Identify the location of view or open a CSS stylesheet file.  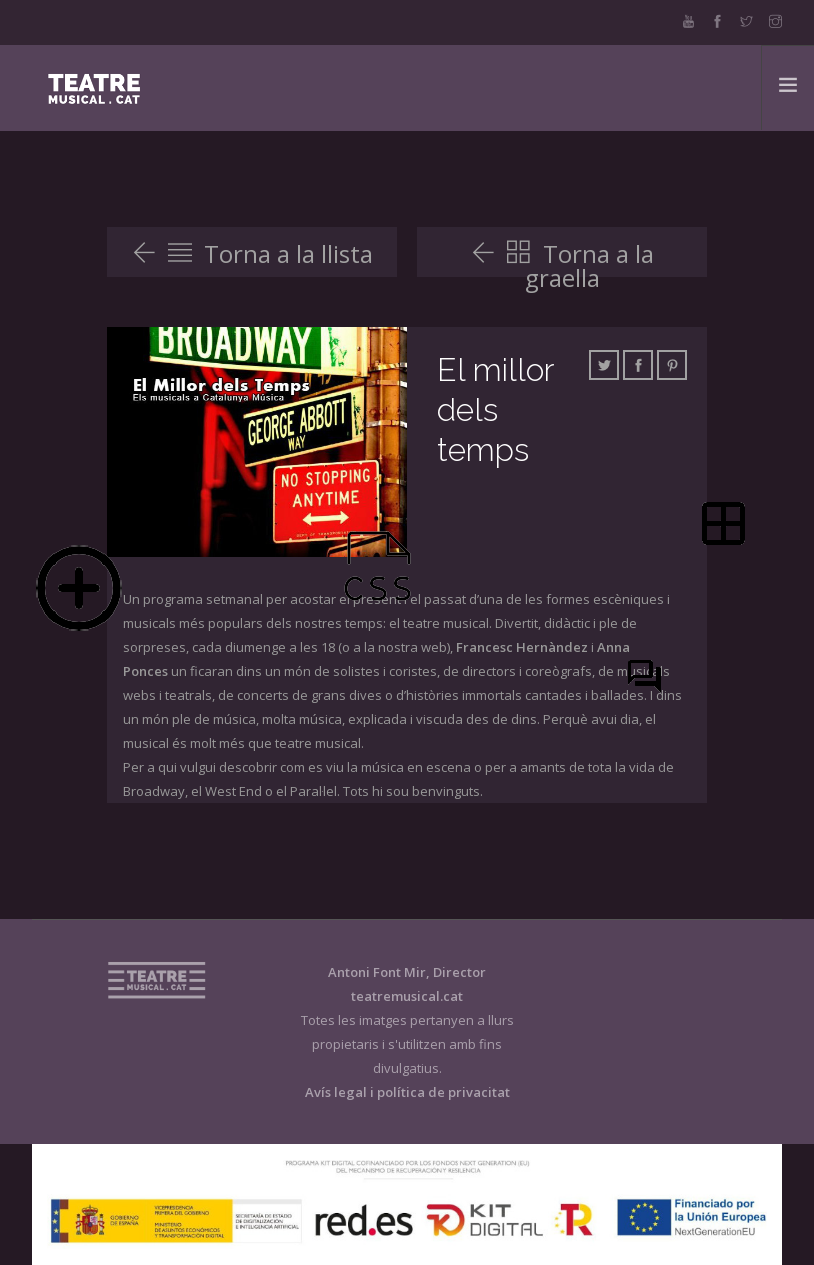
(379, 569).